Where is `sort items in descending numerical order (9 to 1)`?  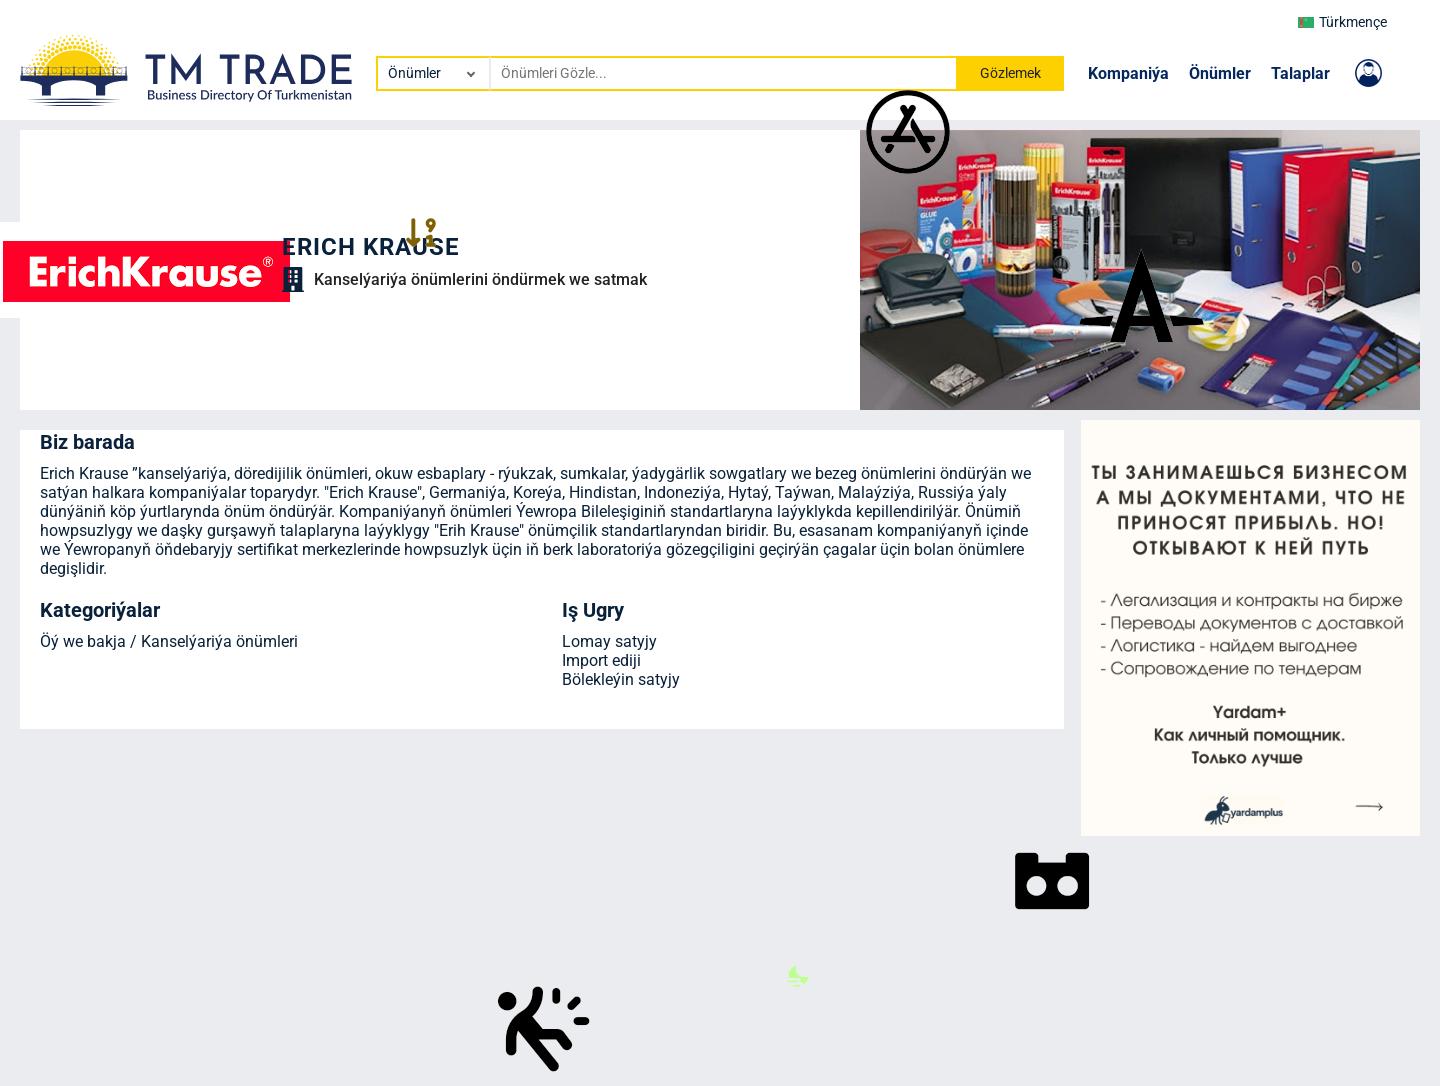 sort items in descending numerical order (9 to 1) is located at coordinates (421, 232).